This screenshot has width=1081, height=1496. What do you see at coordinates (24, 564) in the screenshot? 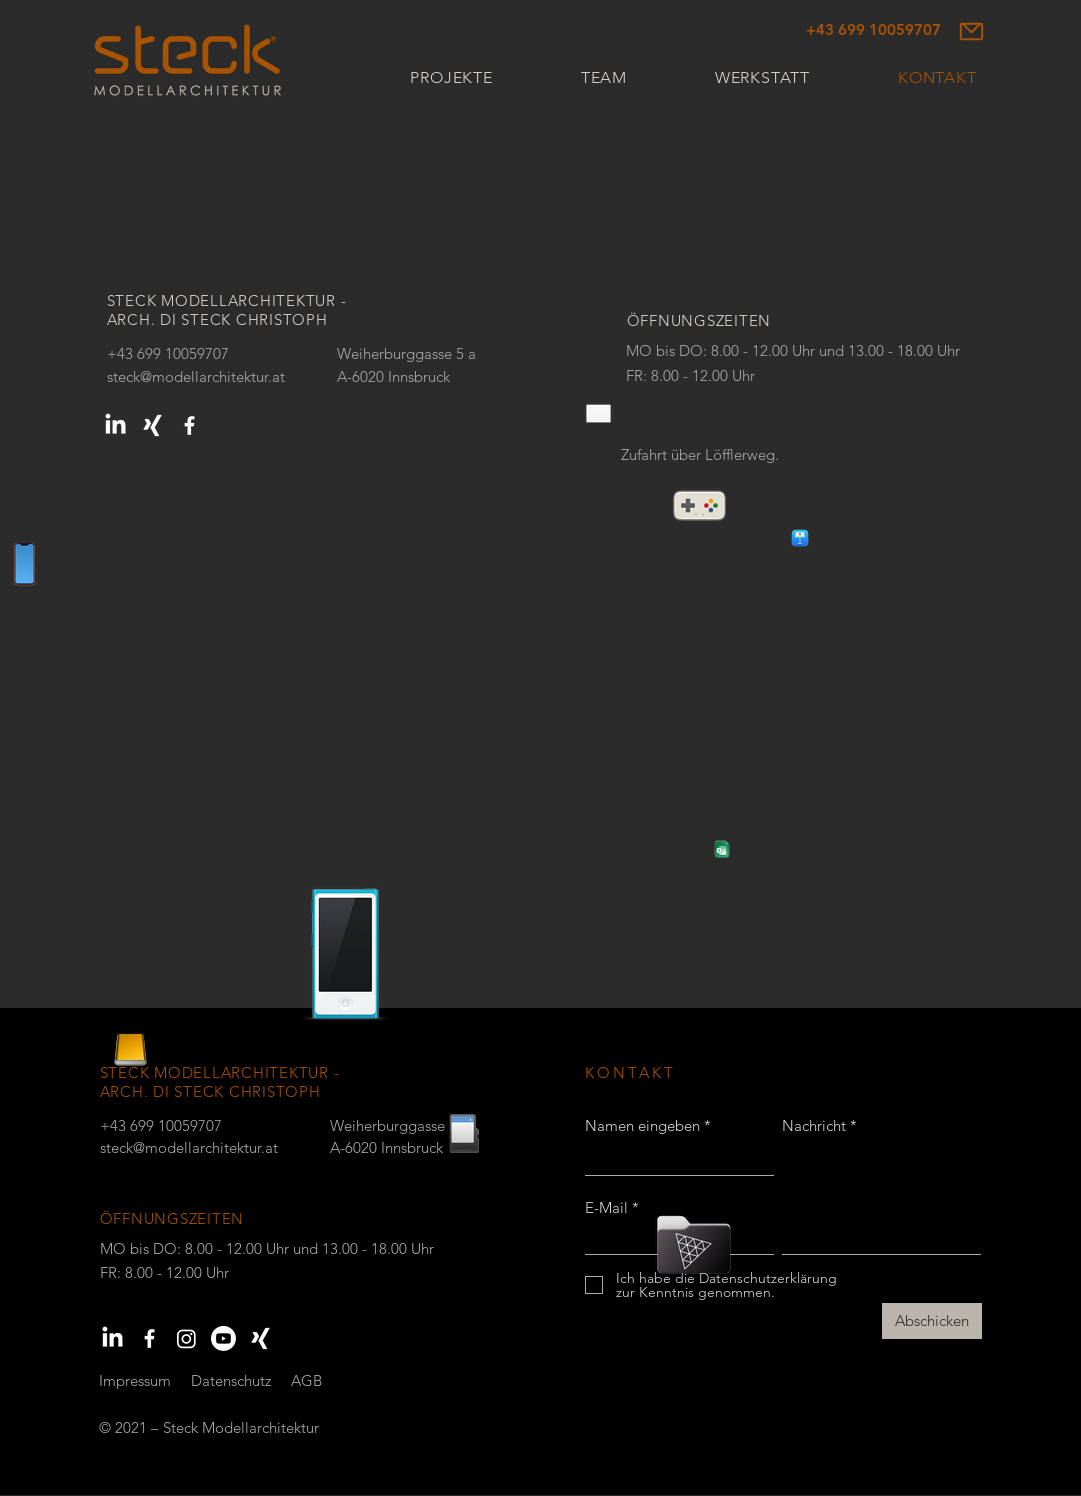
I see `iPhone 13 device in red color` at bounding box center [24, 564].